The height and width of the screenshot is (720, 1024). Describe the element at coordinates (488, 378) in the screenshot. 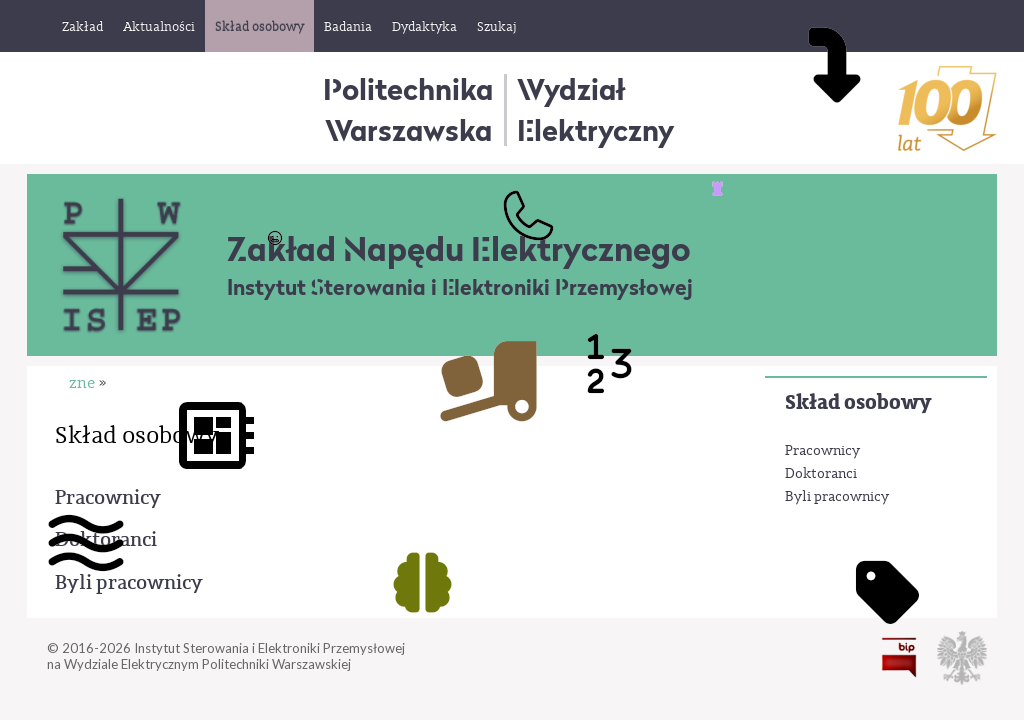

I see `indicates order is being loaded for delivery` at that location.